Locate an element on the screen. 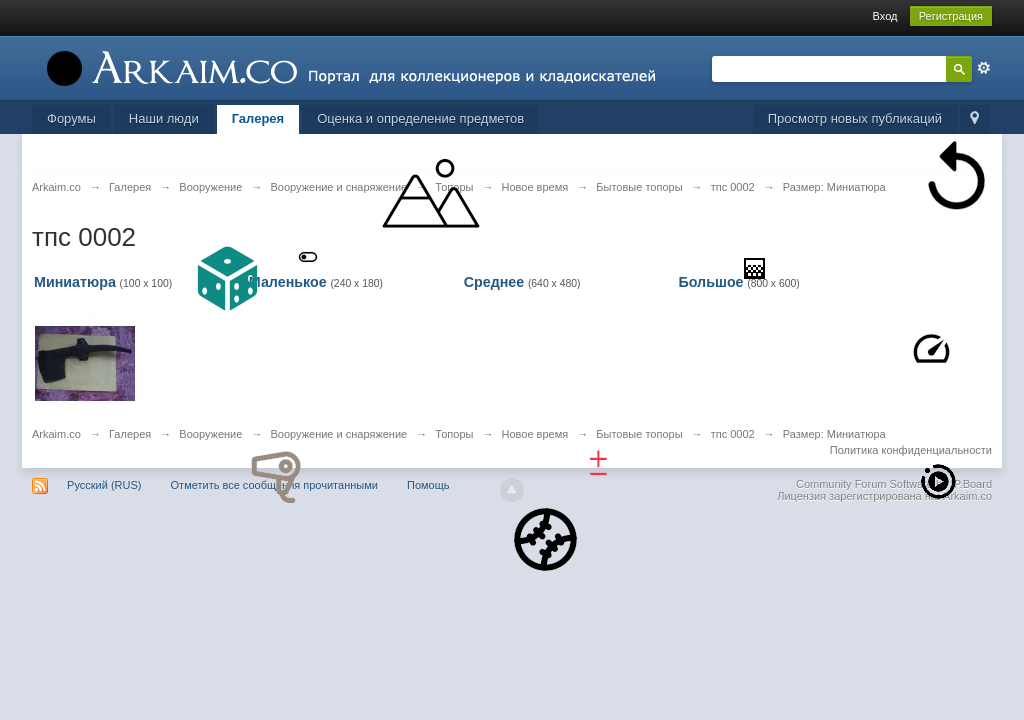  apply a gradient effect to an image is located at coordinates (754, 268).